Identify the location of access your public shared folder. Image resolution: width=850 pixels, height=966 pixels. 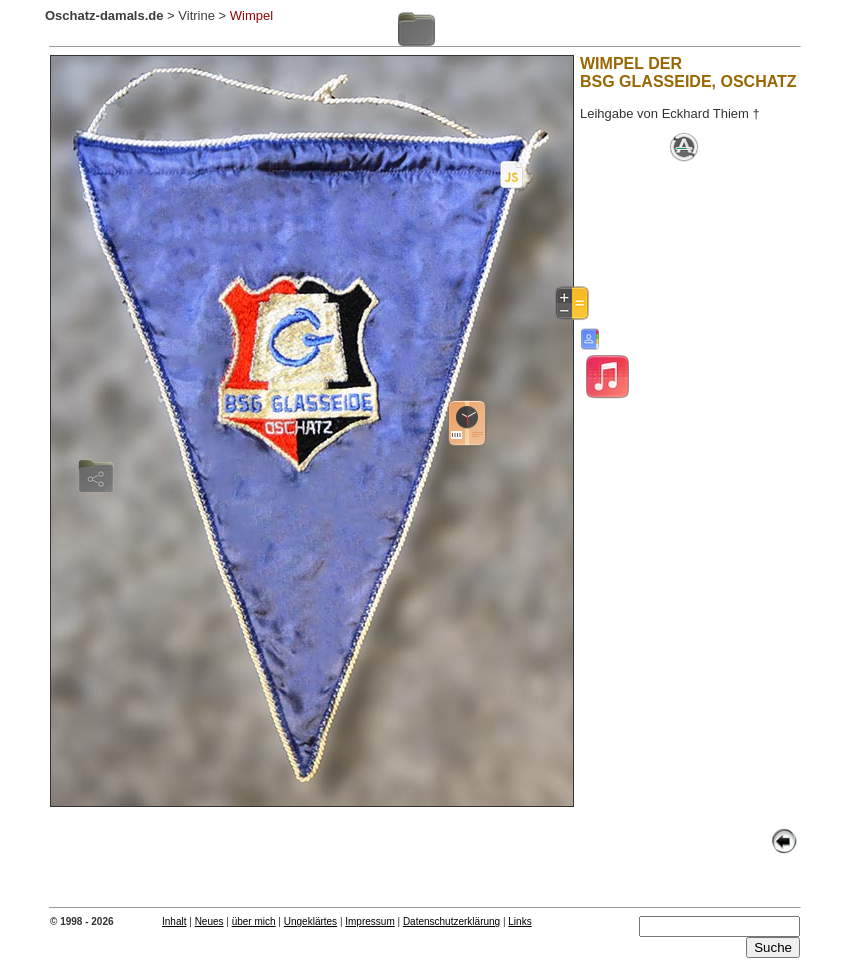
(96, 476).